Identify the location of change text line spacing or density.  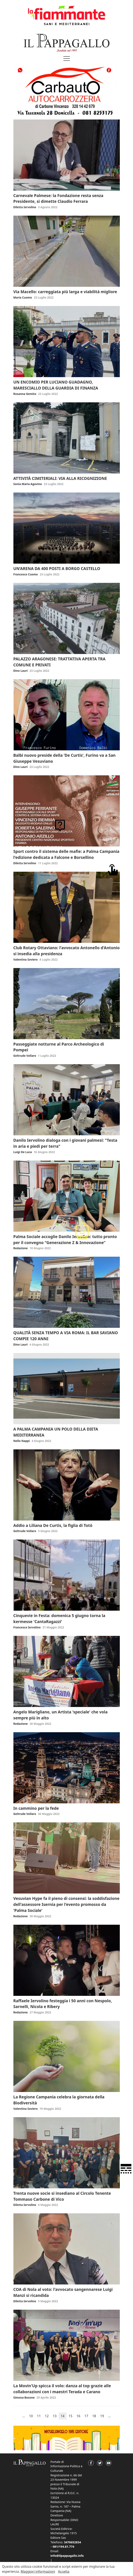
(126, 2169).